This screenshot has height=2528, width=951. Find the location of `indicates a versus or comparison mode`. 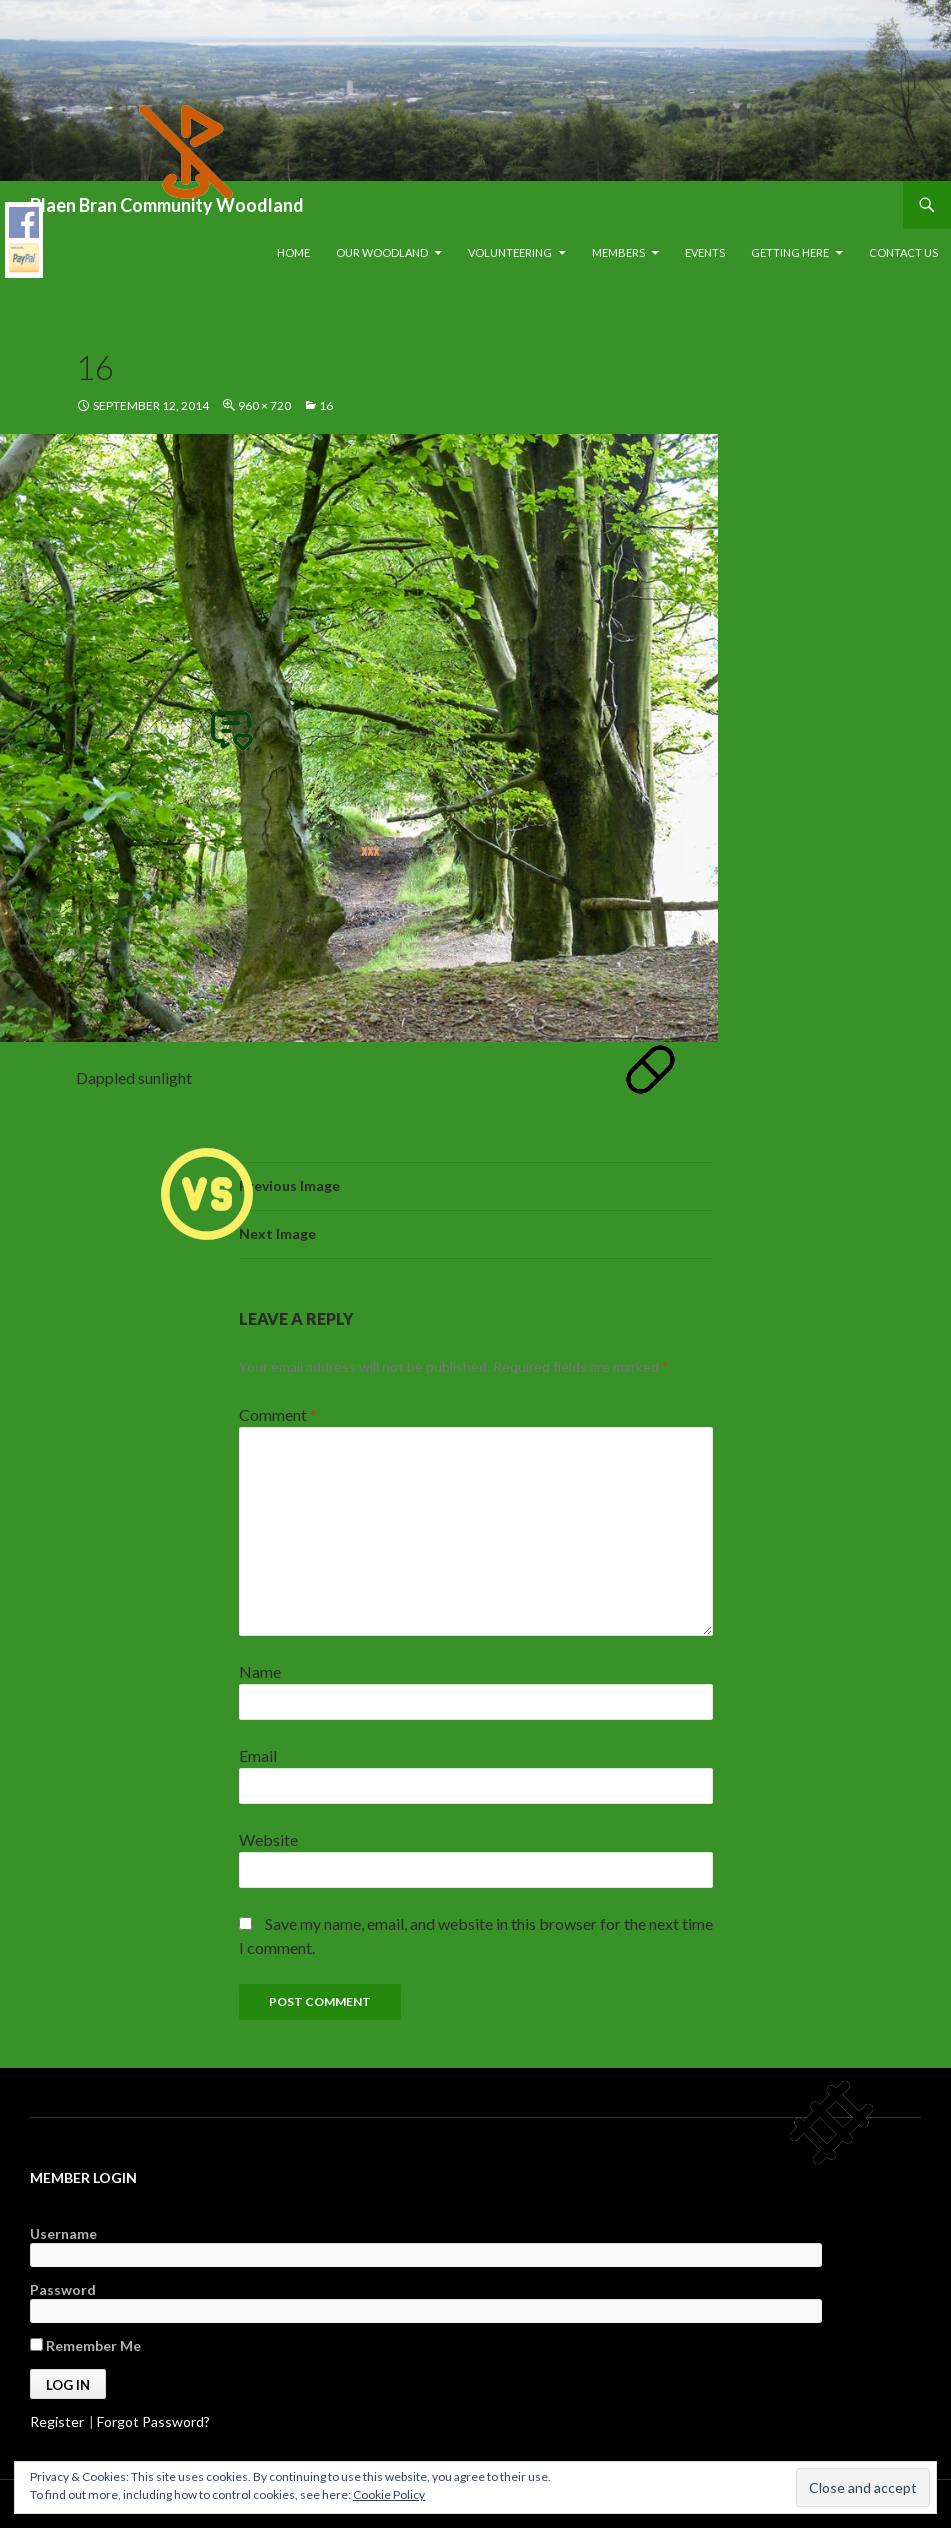

indicates a versus or comparison mode is located at coordinates (207, 1194).